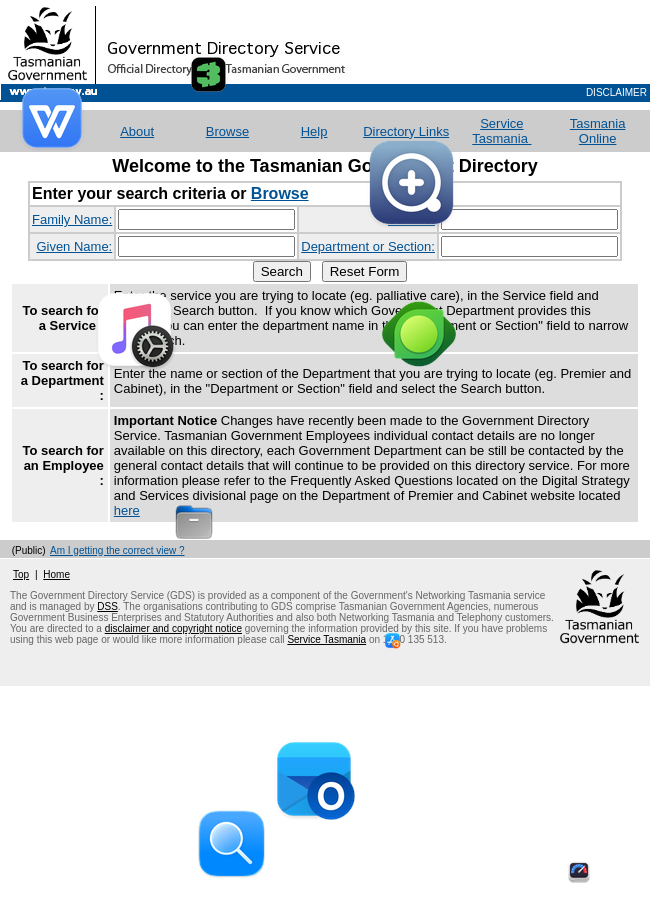  I want to click on open ubuntu software center, so click(392, 640).